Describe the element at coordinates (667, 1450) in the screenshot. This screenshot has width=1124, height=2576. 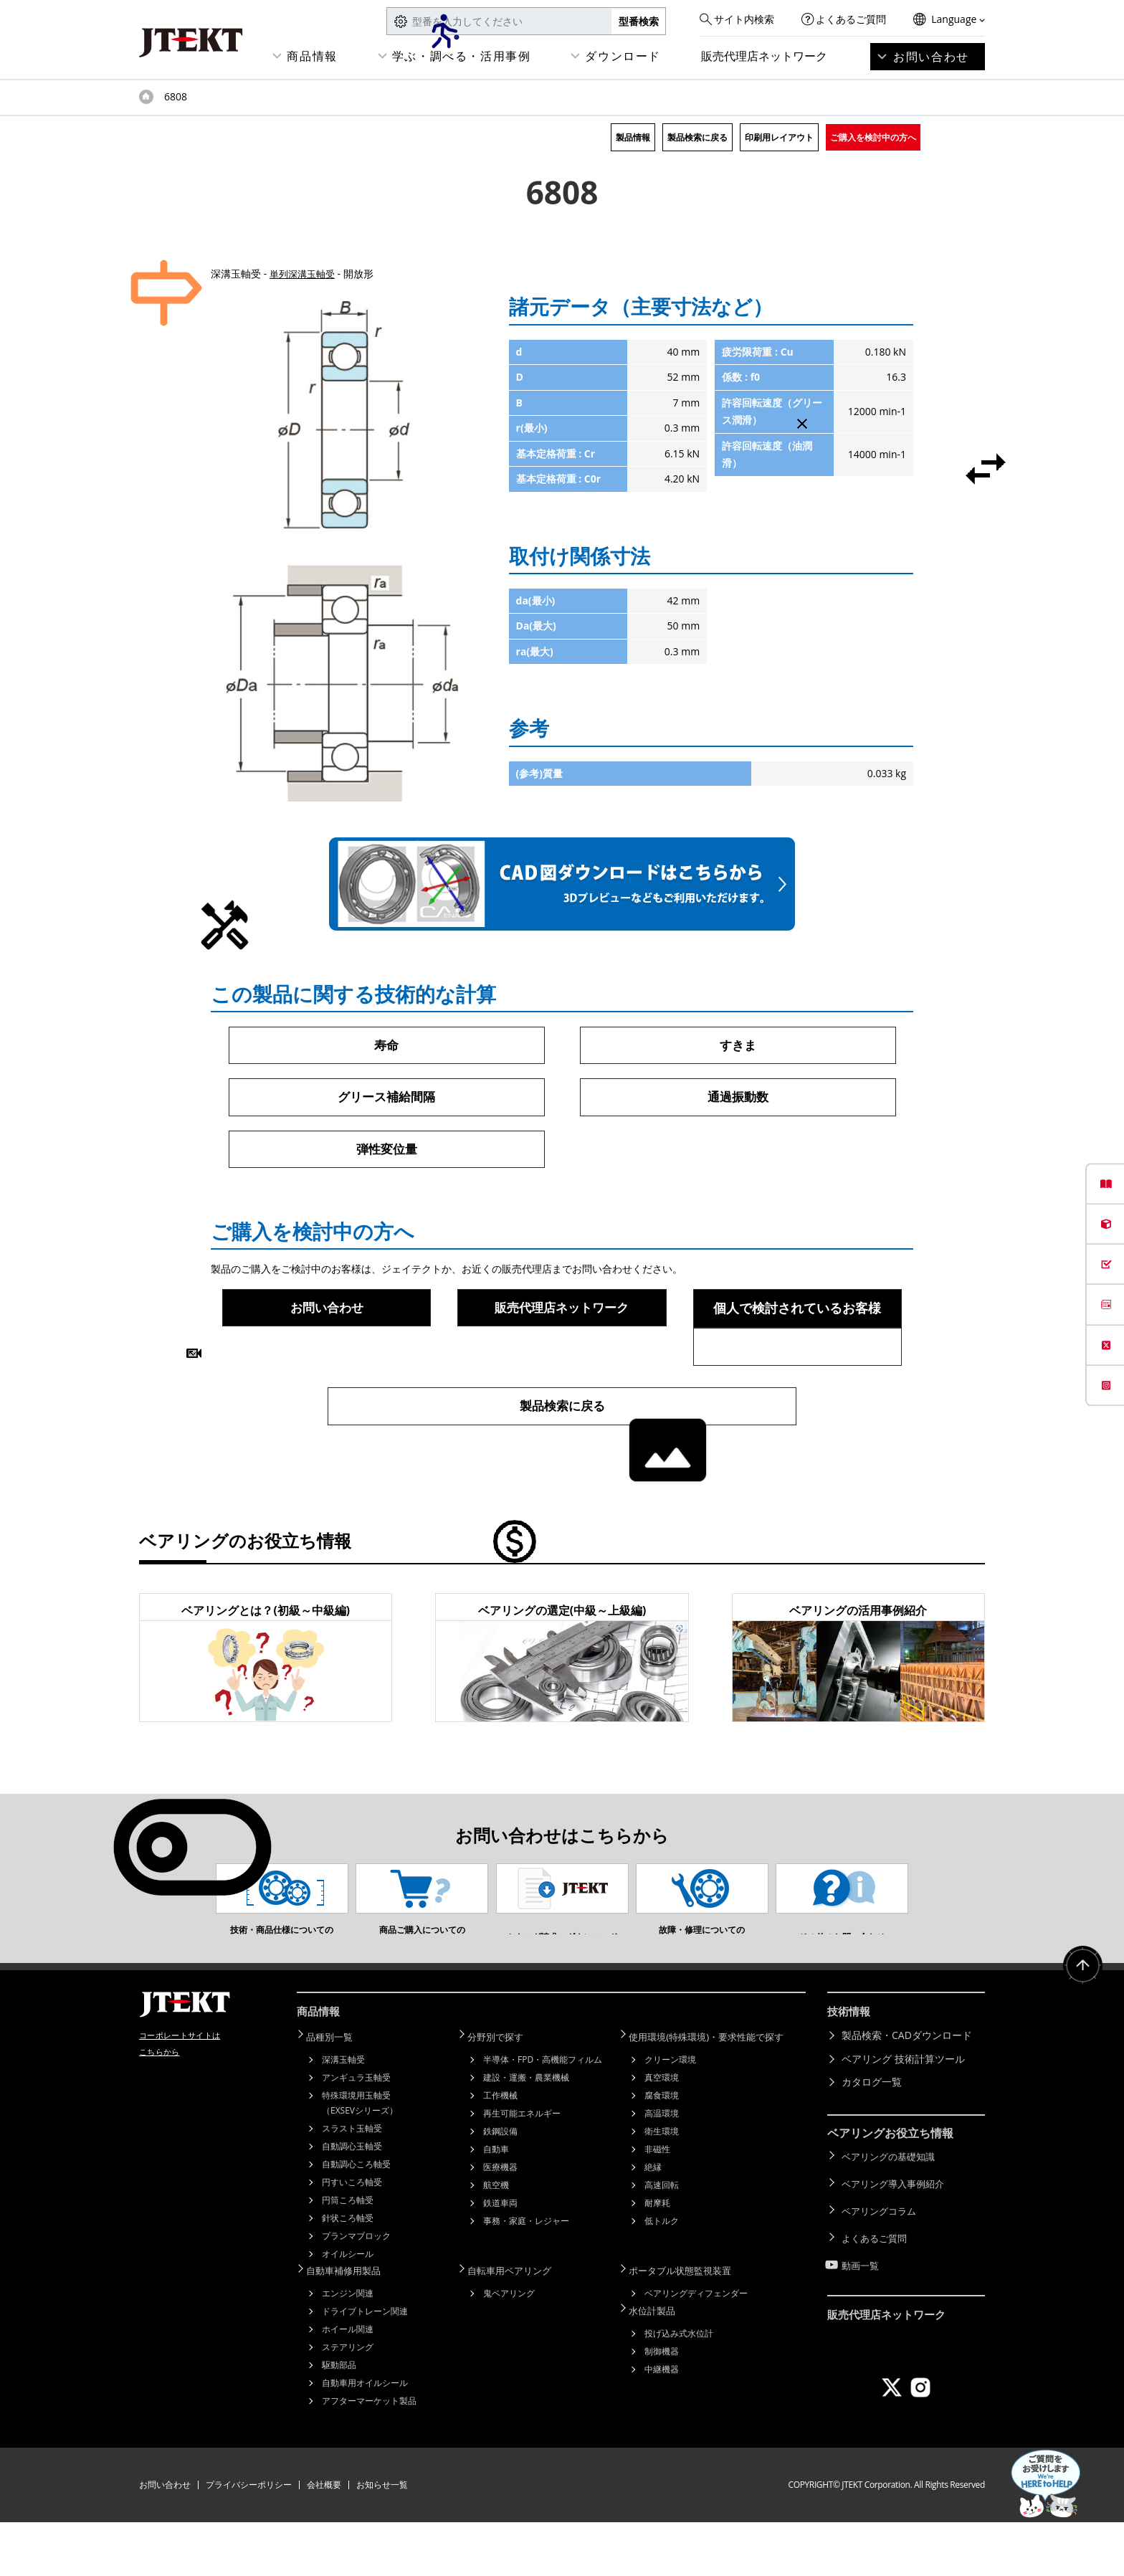
I see `view image at actual size` at that location.